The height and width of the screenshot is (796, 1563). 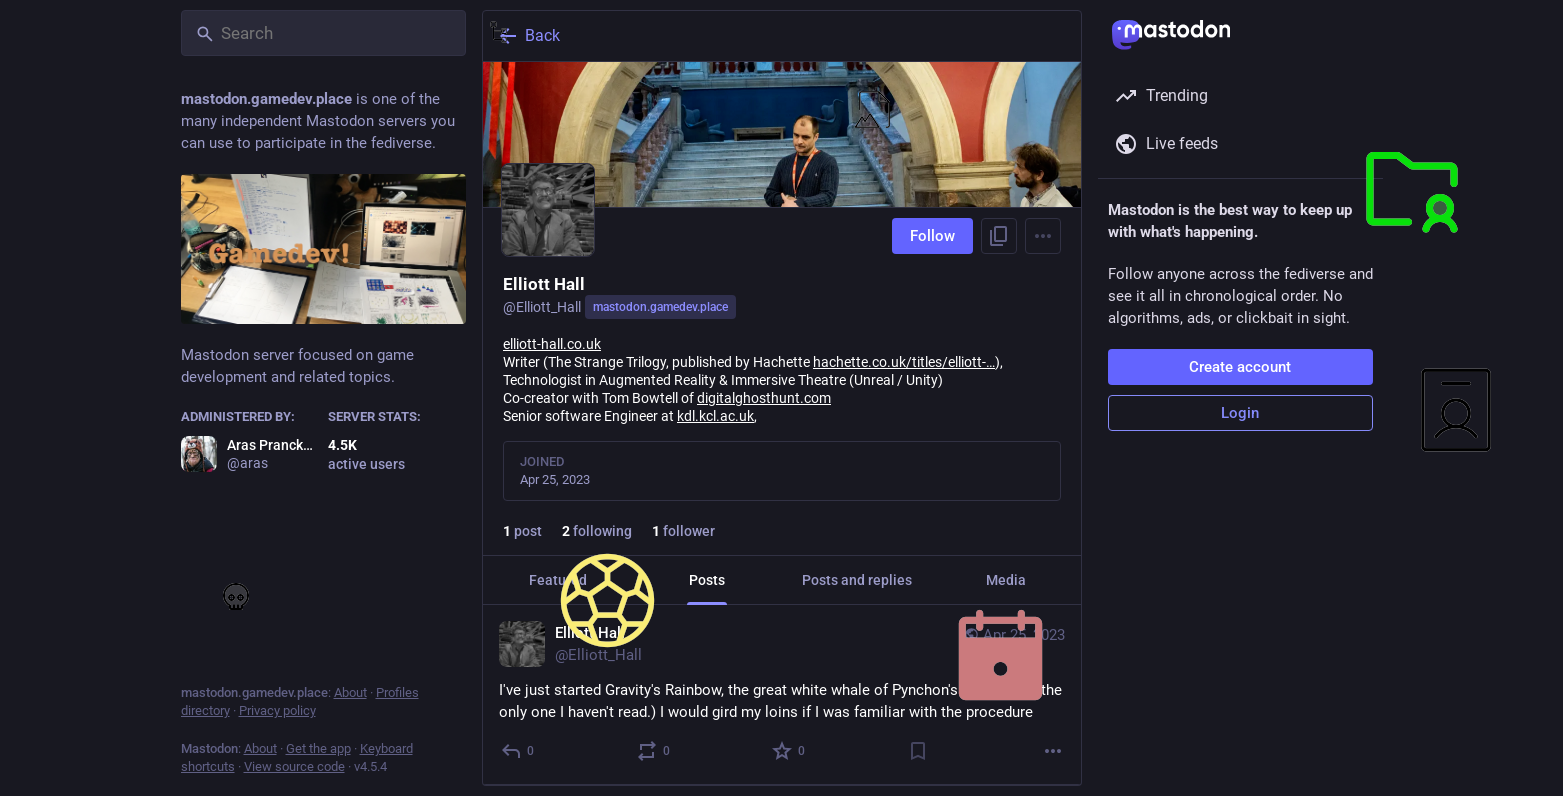 I want to click on indicates danger or fatal error, so click(x=236, y=597).